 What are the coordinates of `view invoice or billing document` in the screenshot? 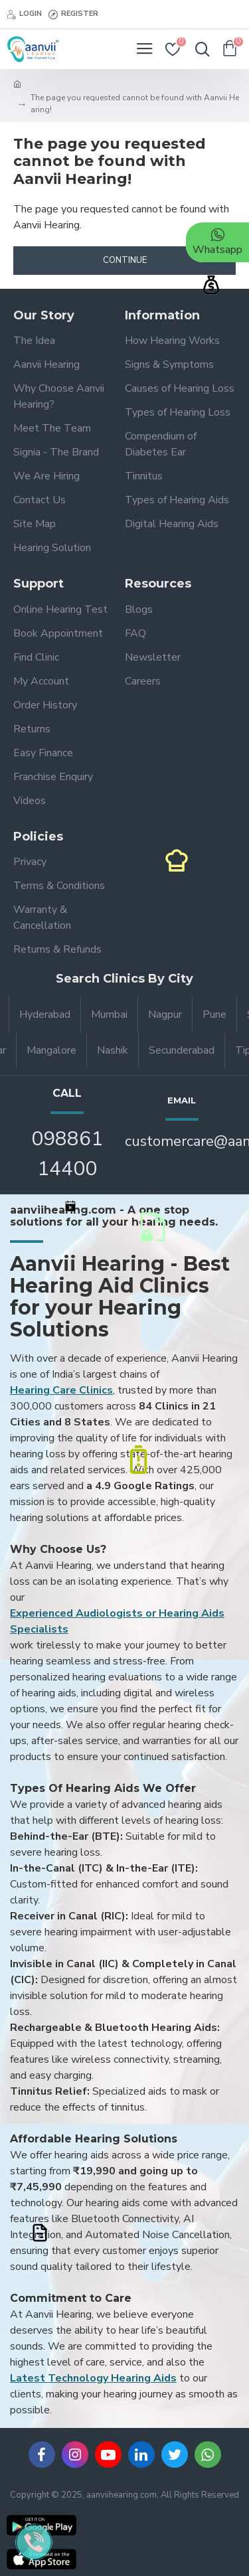 It's located at (40, 2233).